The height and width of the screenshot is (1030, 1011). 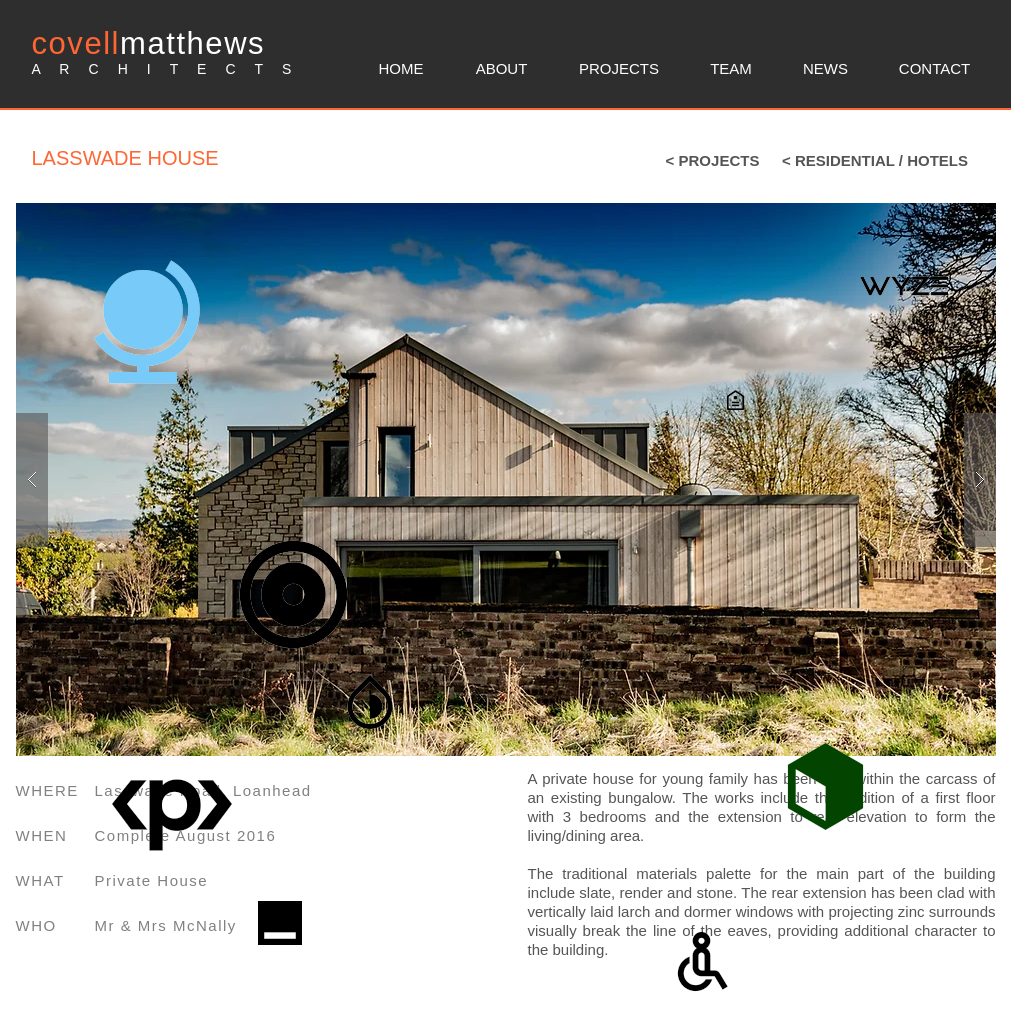 I want to click on open the Wyze smart home app, so click(x=904, y=286).